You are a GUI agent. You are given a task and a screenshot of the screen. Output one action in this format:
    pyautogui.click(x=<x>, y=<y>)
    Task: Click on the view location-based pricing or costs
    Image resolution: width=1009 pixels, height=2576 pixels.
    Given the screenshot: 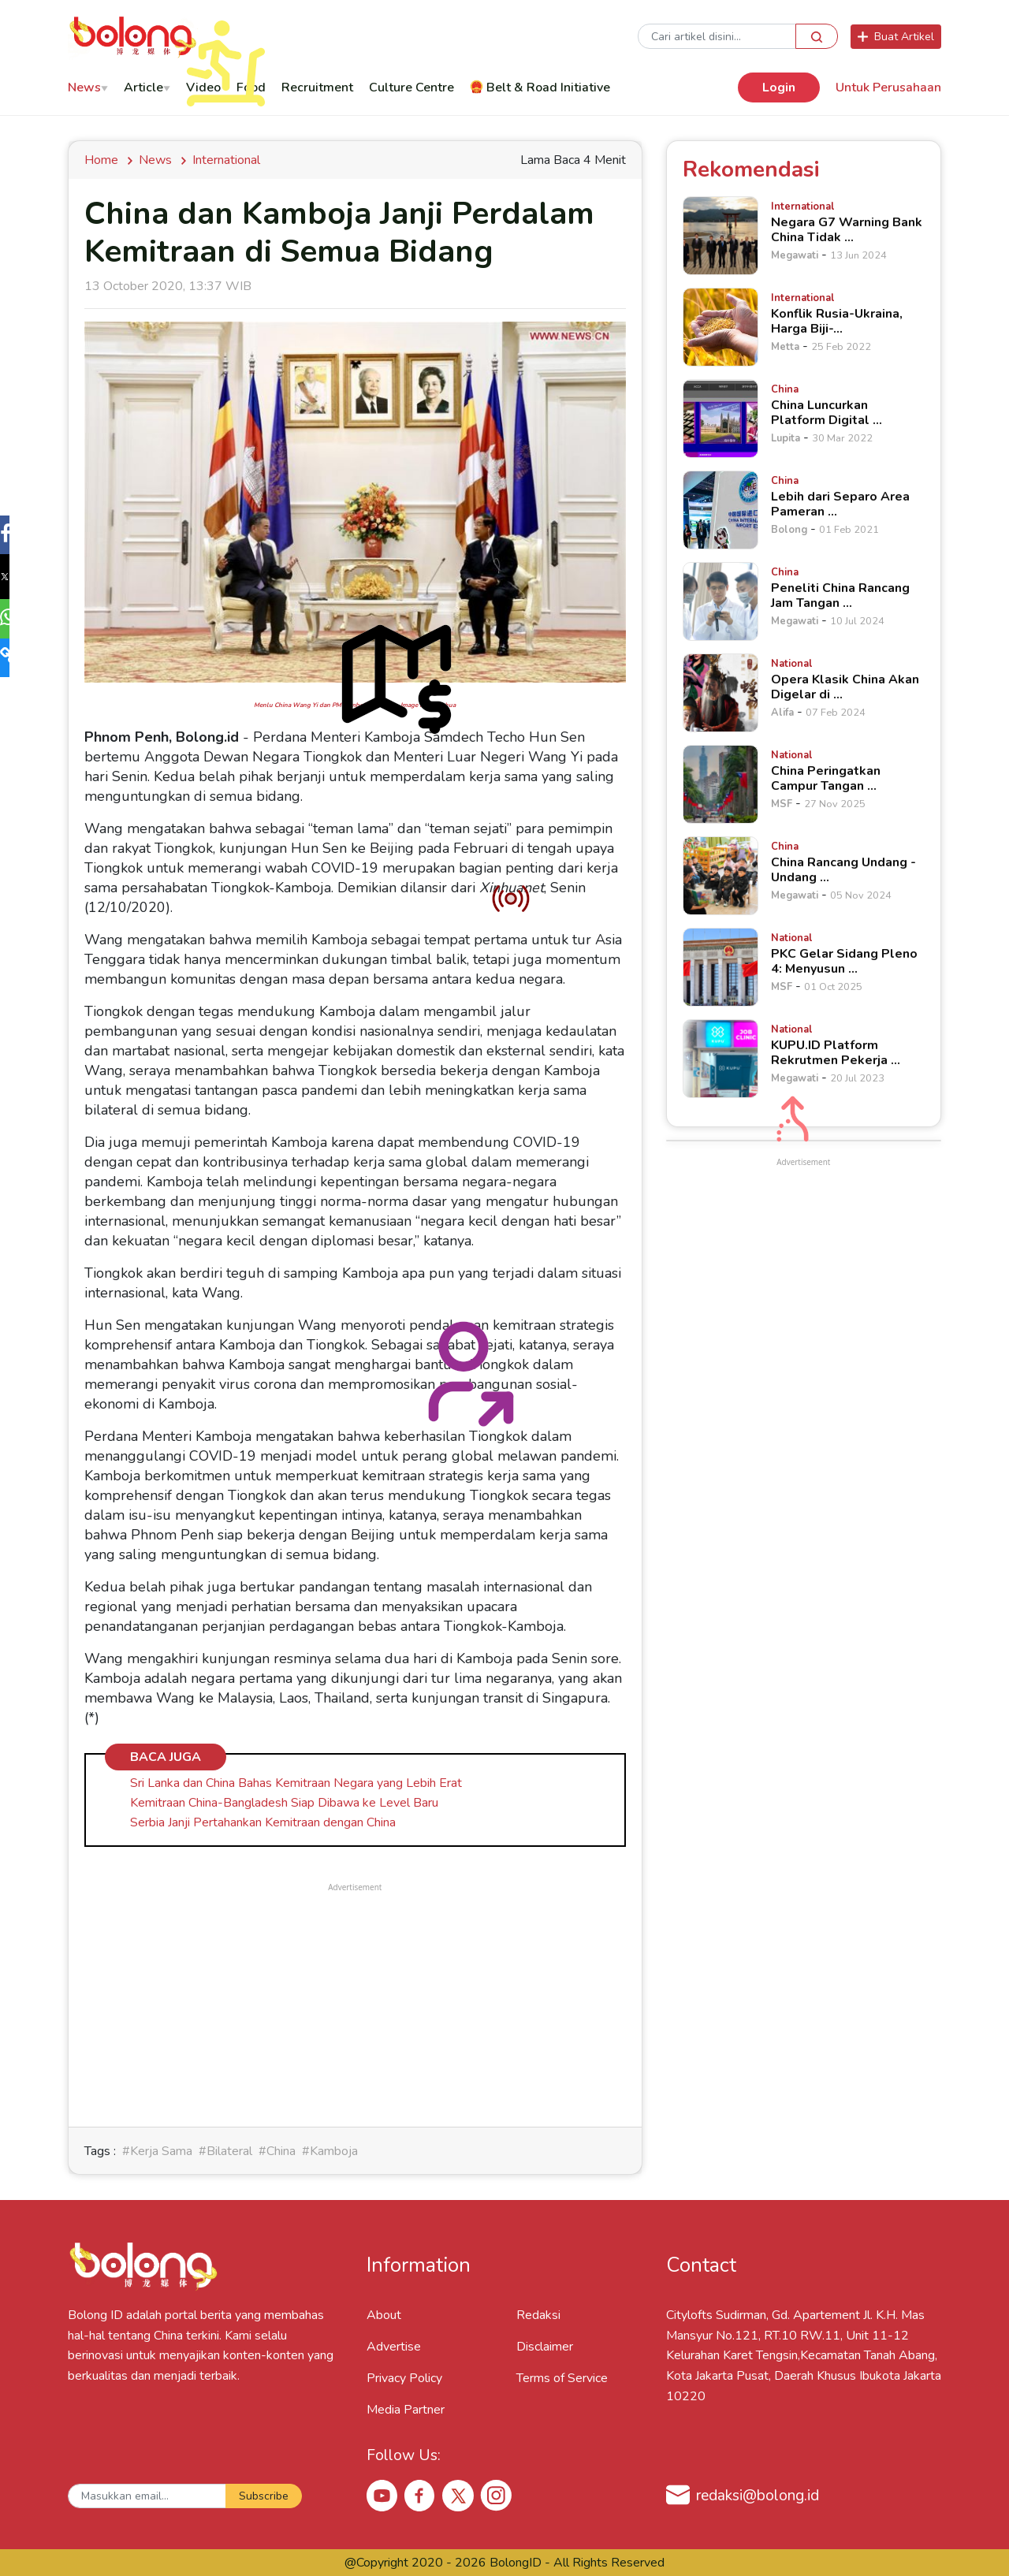 What is the action you would take?
    pyautogui.click(x=397, y=674)
    